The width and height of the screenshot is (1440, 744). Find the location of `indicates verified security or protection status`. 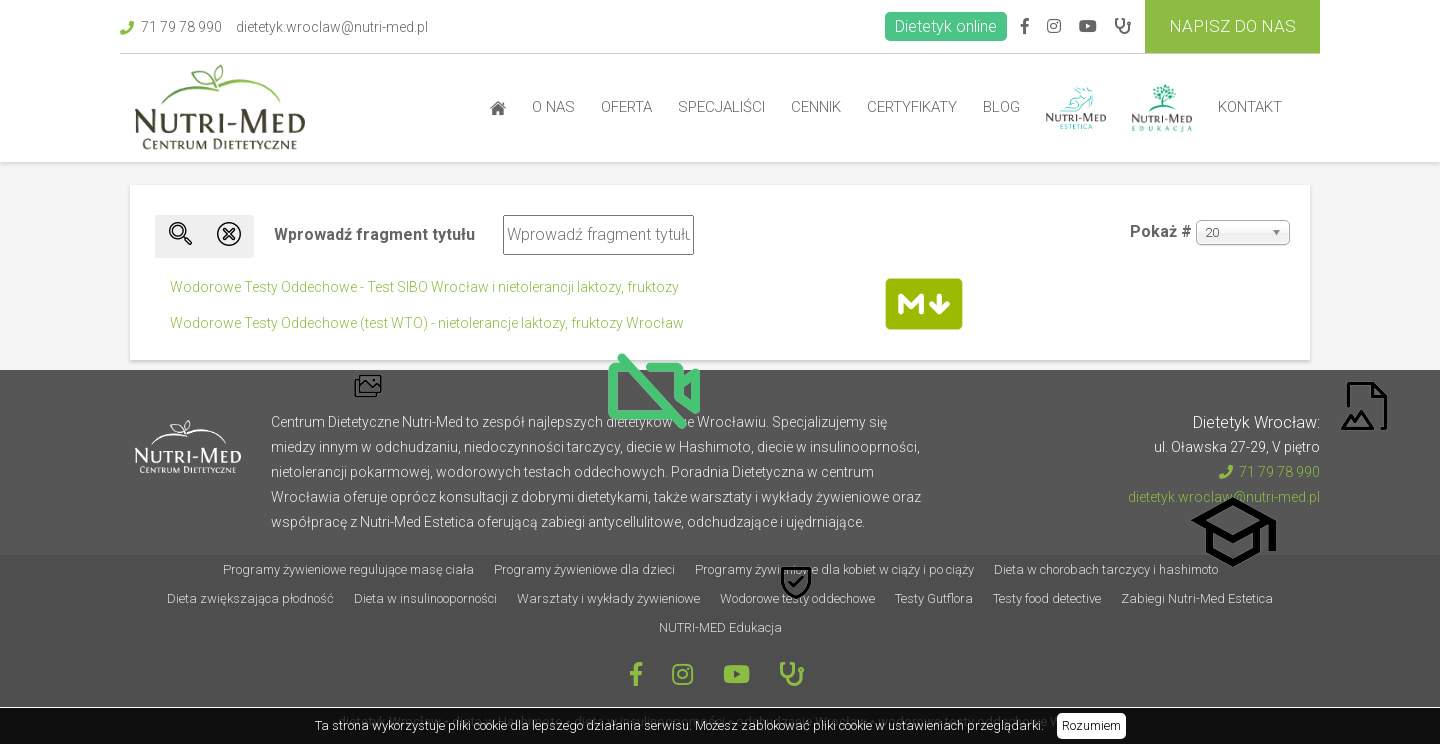

indicates verified security or protection status is located at coordinates (796, 581).